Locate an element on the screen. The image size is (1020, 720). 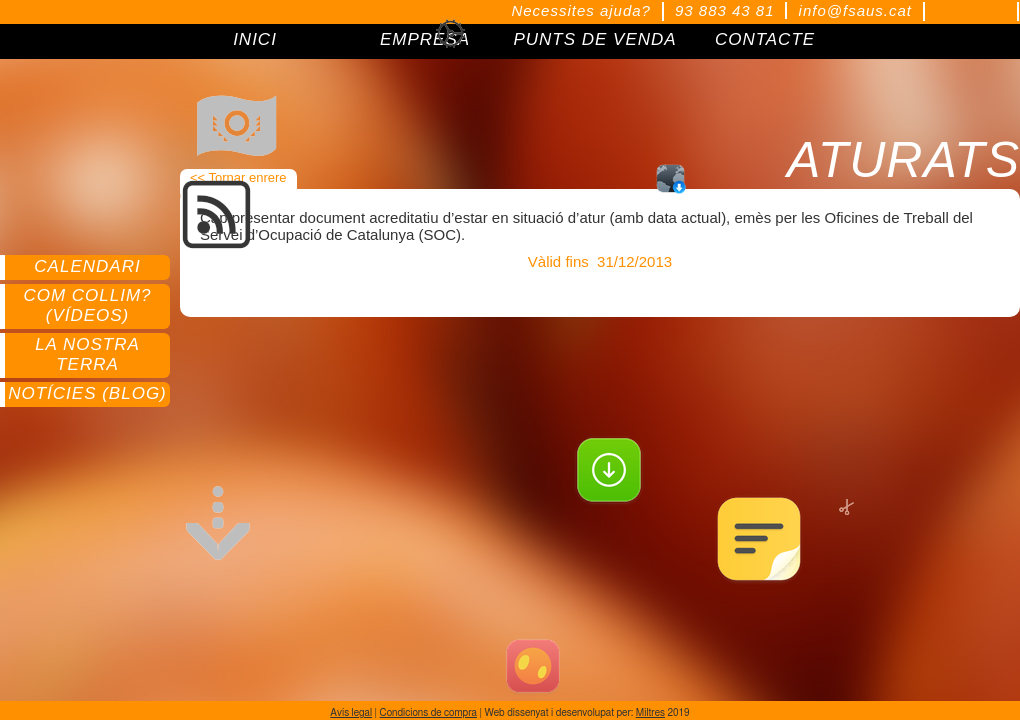
open xdman download manager is located at coordinates (670, 178).